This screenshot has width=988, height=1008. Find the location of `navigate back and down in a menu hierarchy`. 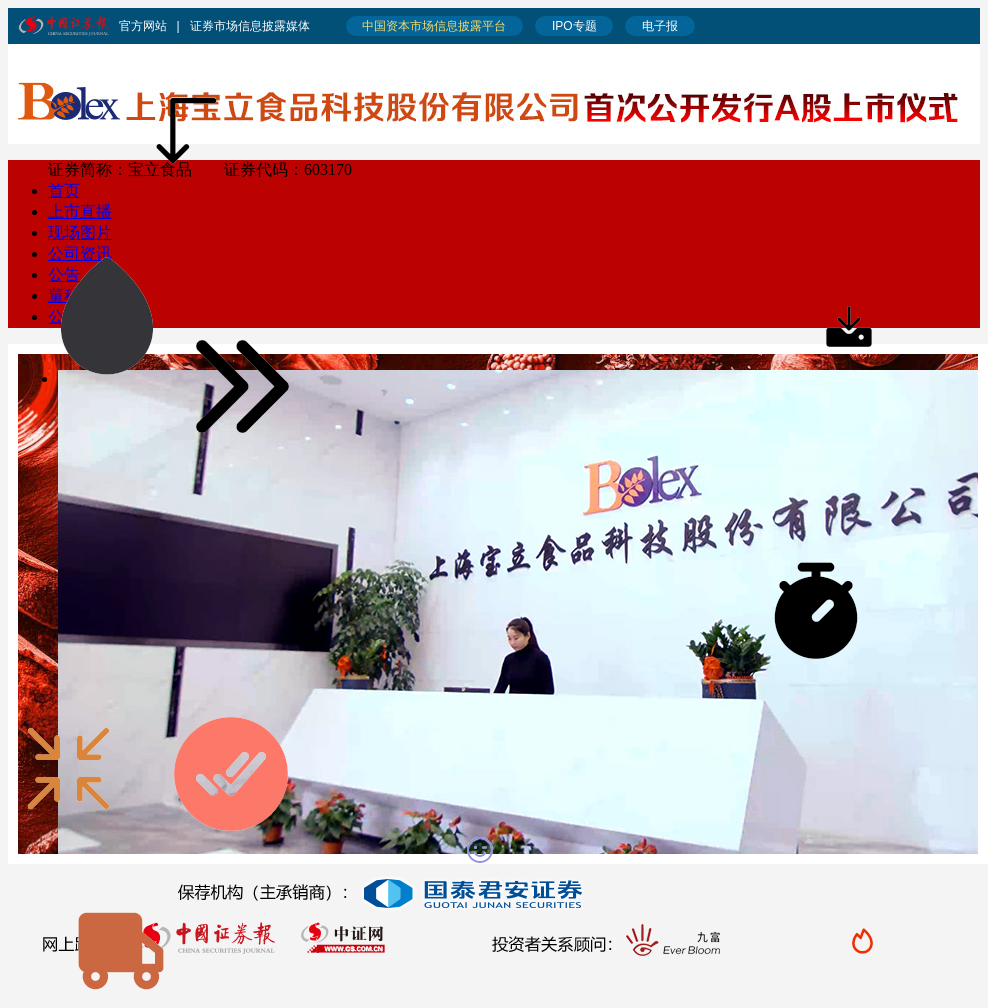

navigate back and down in a menu hierarchy is located at coordinates (186, 130).